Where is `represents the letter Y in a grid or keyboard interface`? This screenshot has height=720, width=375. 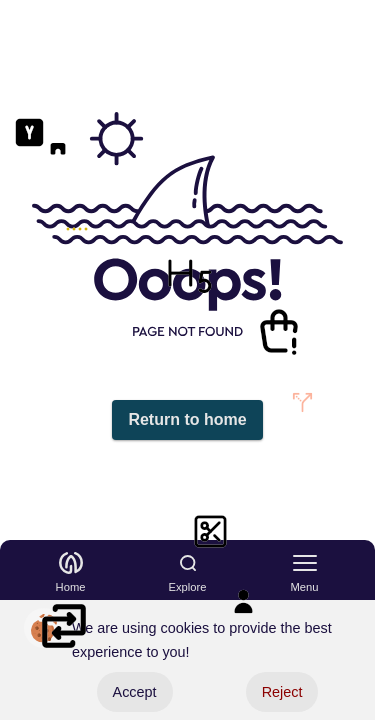 represents the letter Y in a grid or keyboard interface is located at coordinates (29, 132).